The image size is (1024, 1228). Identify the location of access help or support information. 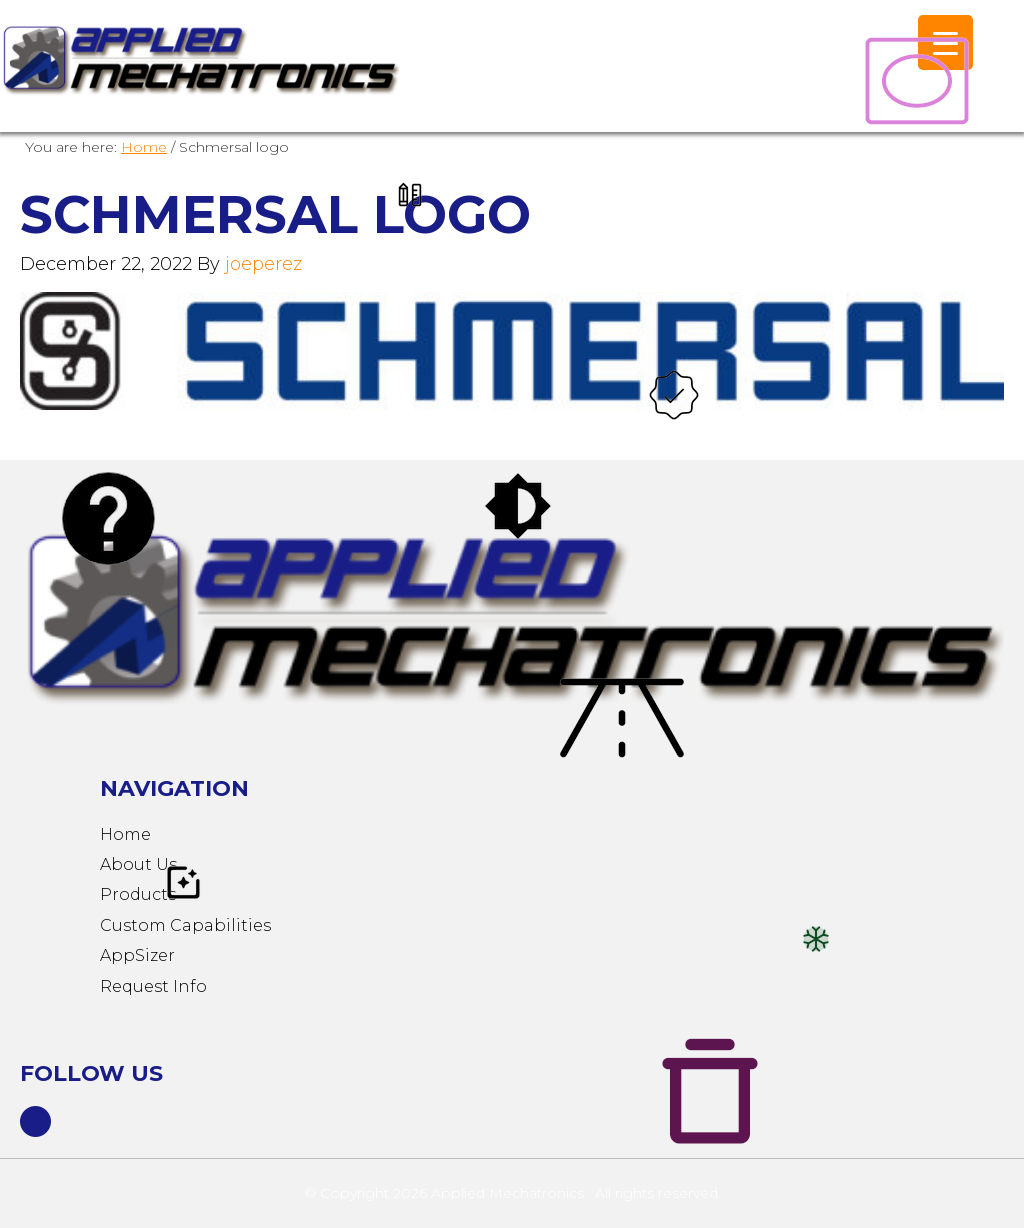
(108, 518).